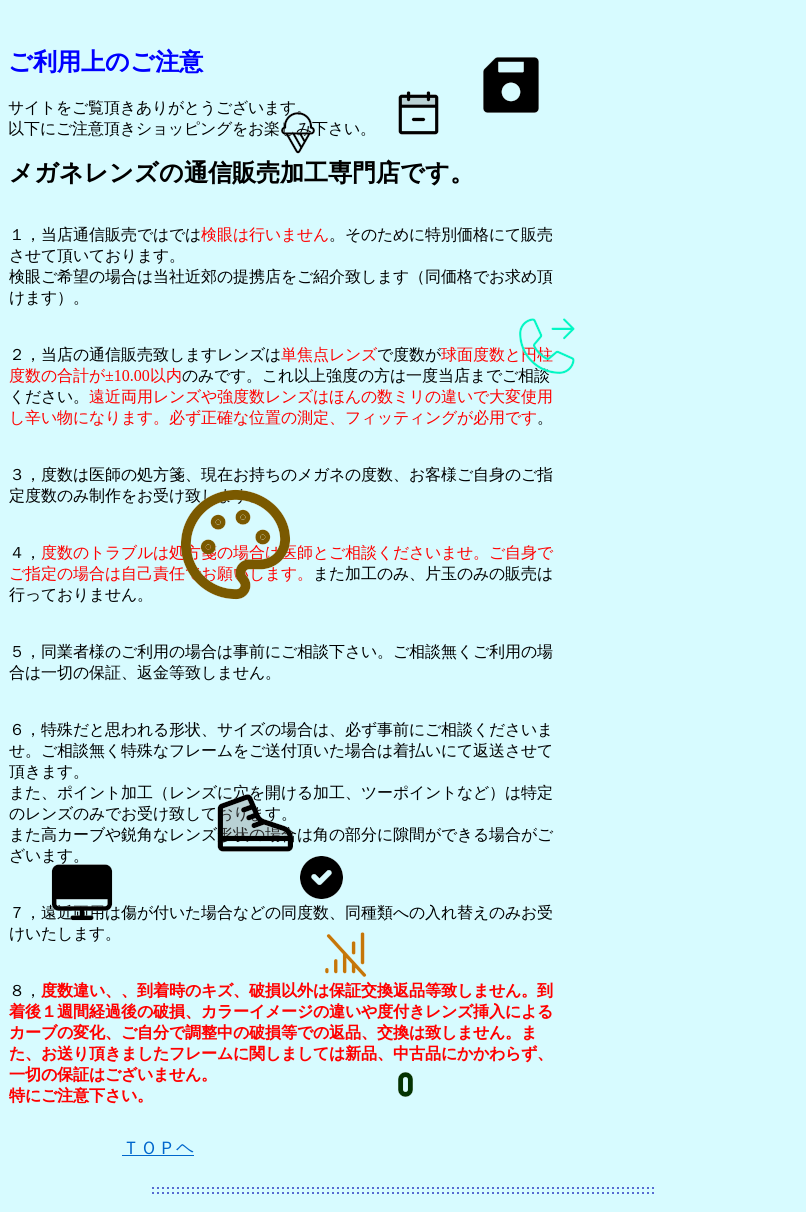  What do you see at coordinates (251, 825) in the screenshot?
I see `access footwear or shoe category` at bounding box center [251, 825].